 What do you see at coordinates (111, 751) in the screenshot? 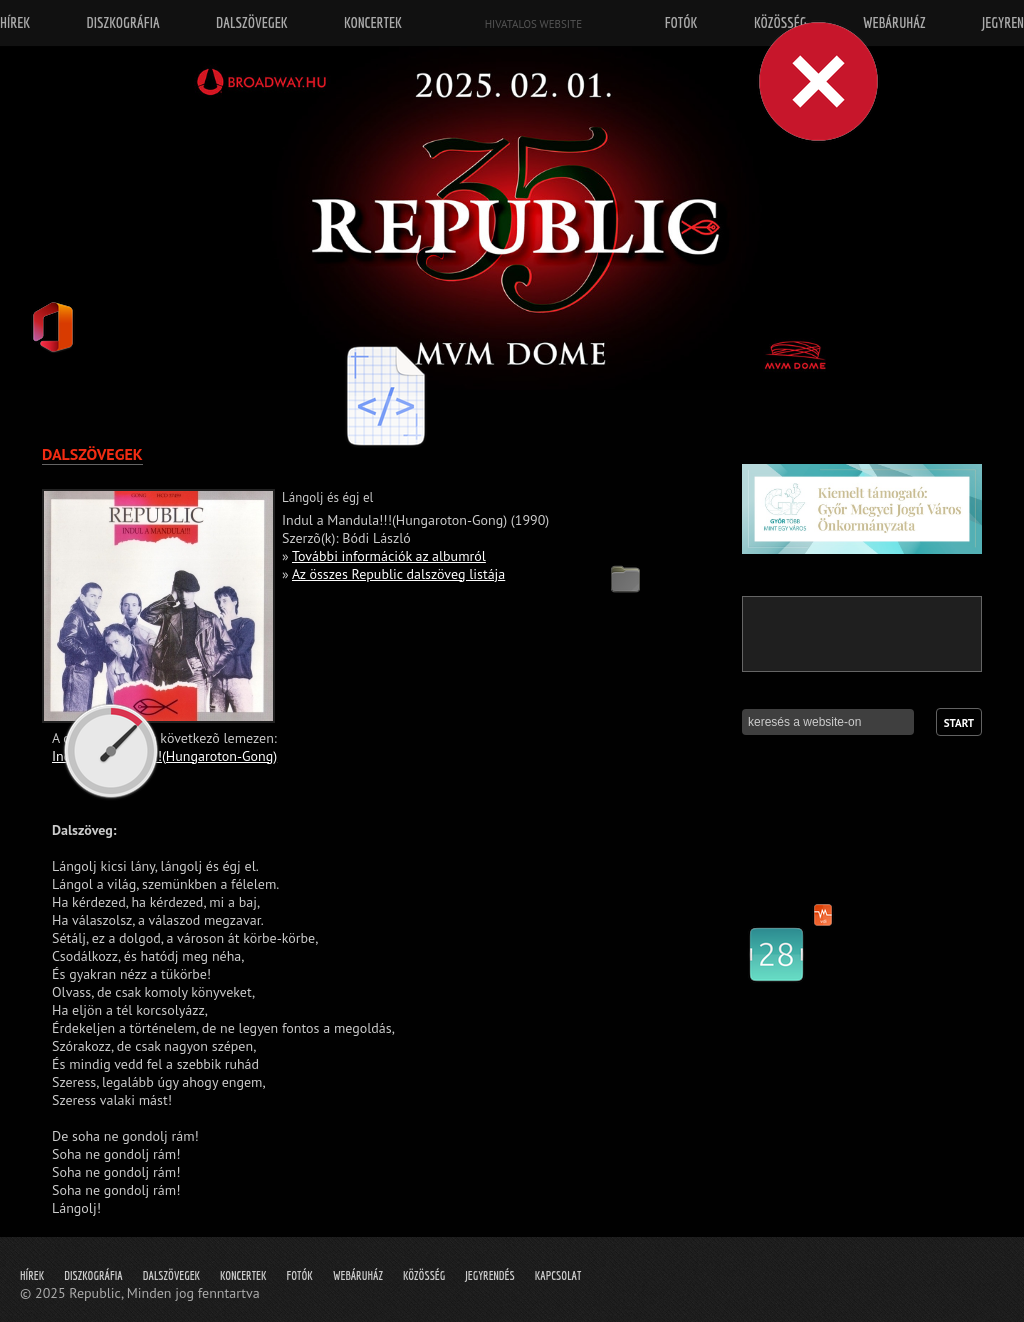
I see `open sysprof system profiler application` at bounding box center [111, 751].